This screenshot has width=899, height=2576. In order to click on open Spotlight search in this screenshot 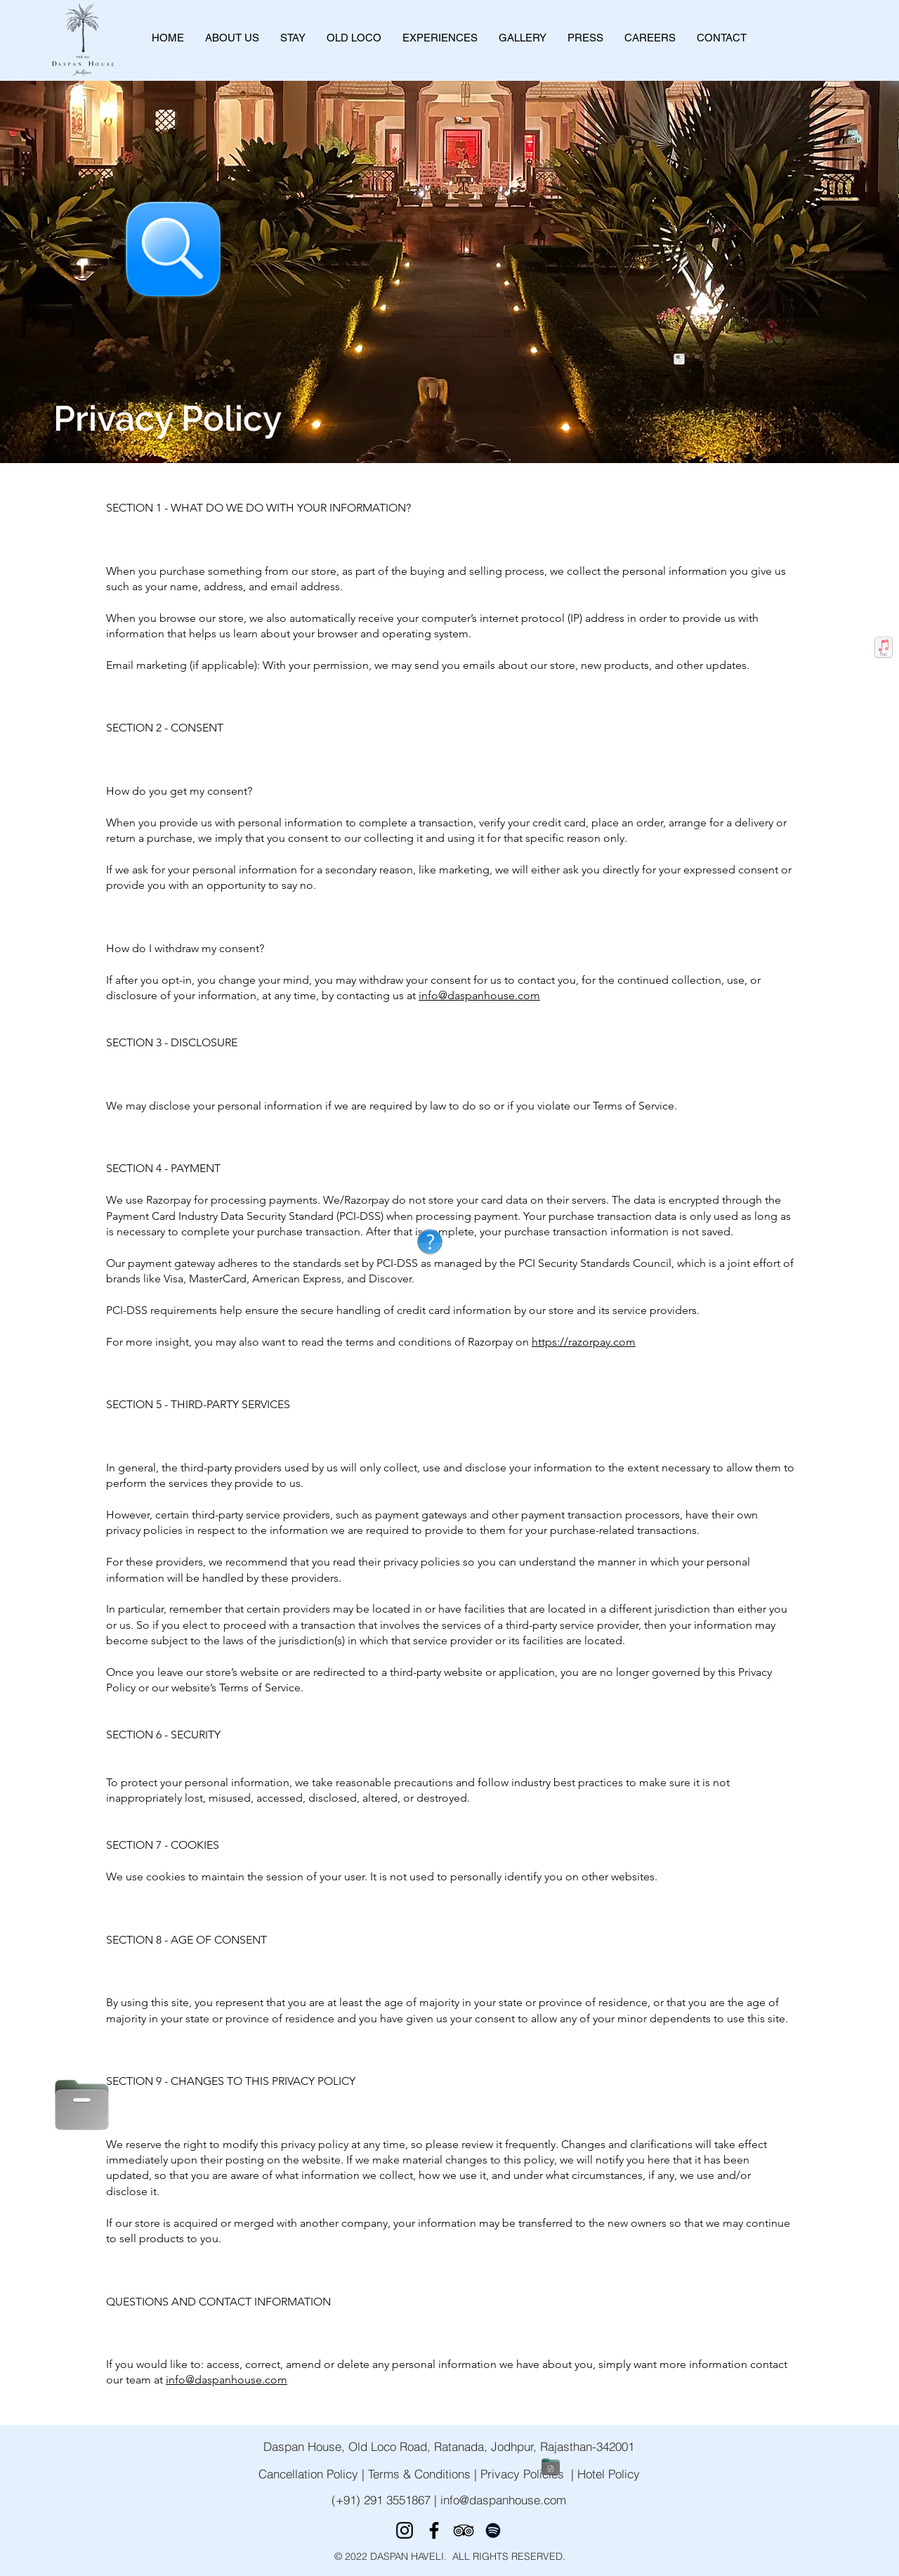, I will do `click(173, 249)`.